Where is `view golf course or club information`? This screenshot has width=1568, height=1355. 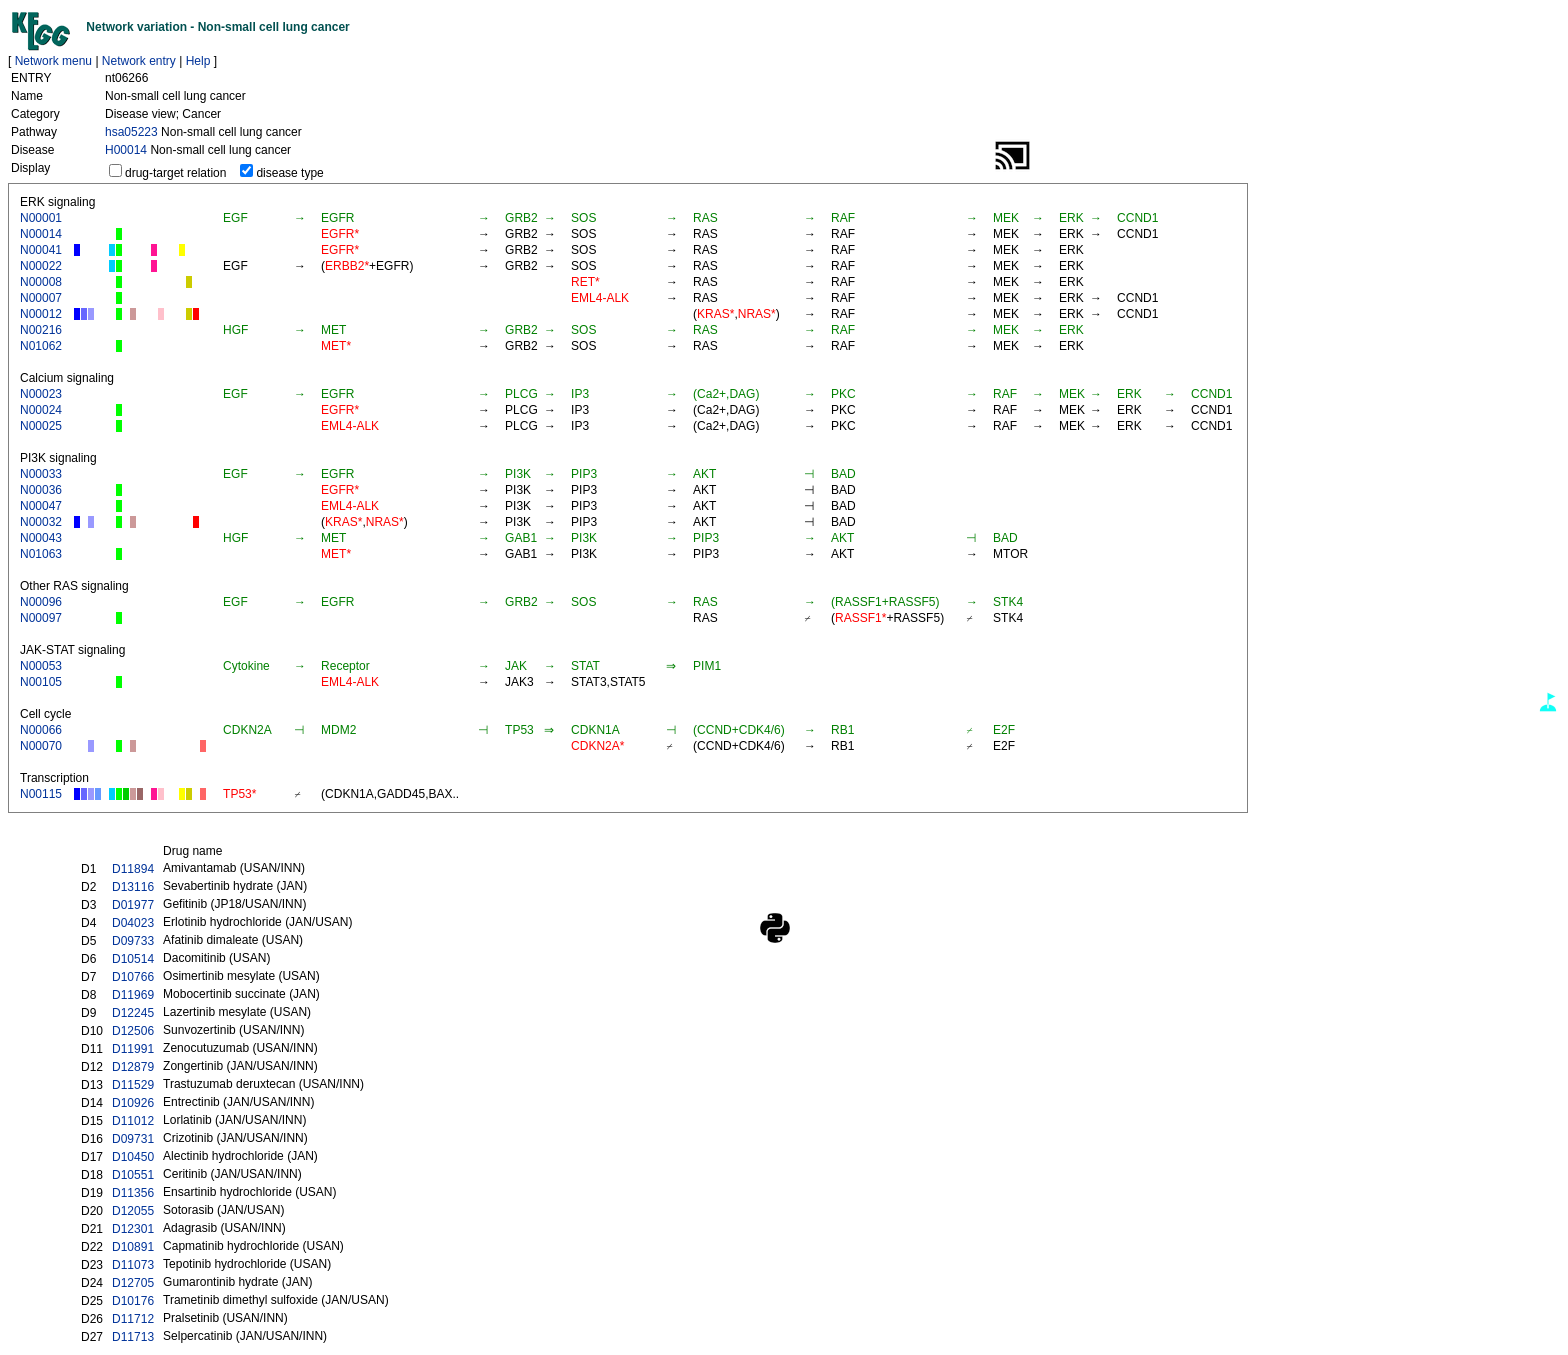
view golf course or club information is located at coordinates (1548, 702).